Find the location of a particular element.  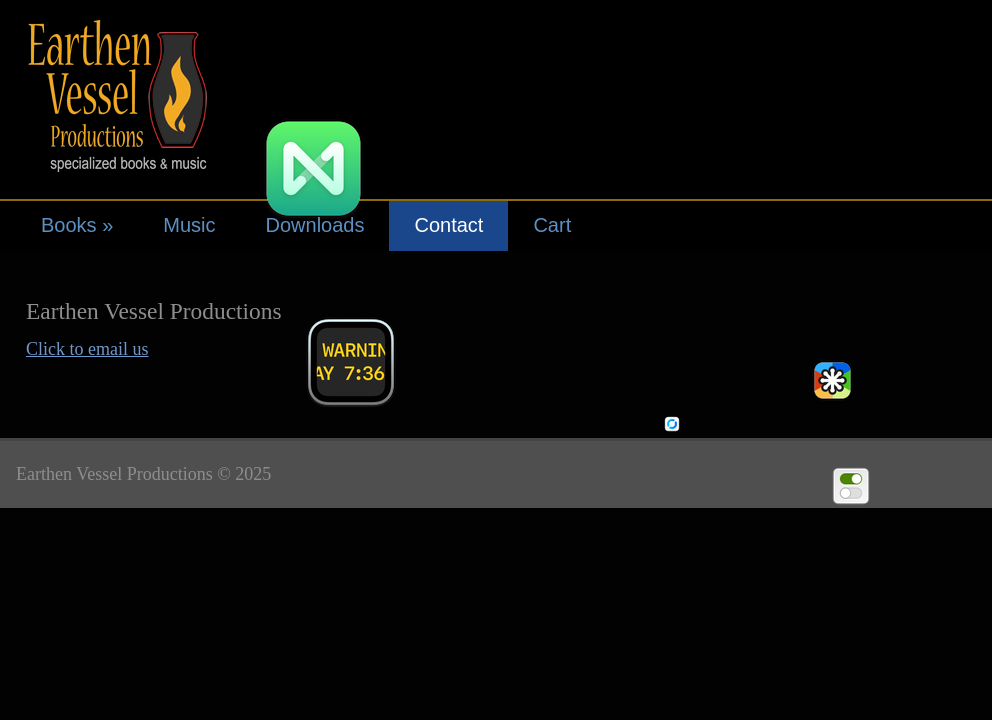

open rustdesk remote desktop application is located at coordinates (672, 424).